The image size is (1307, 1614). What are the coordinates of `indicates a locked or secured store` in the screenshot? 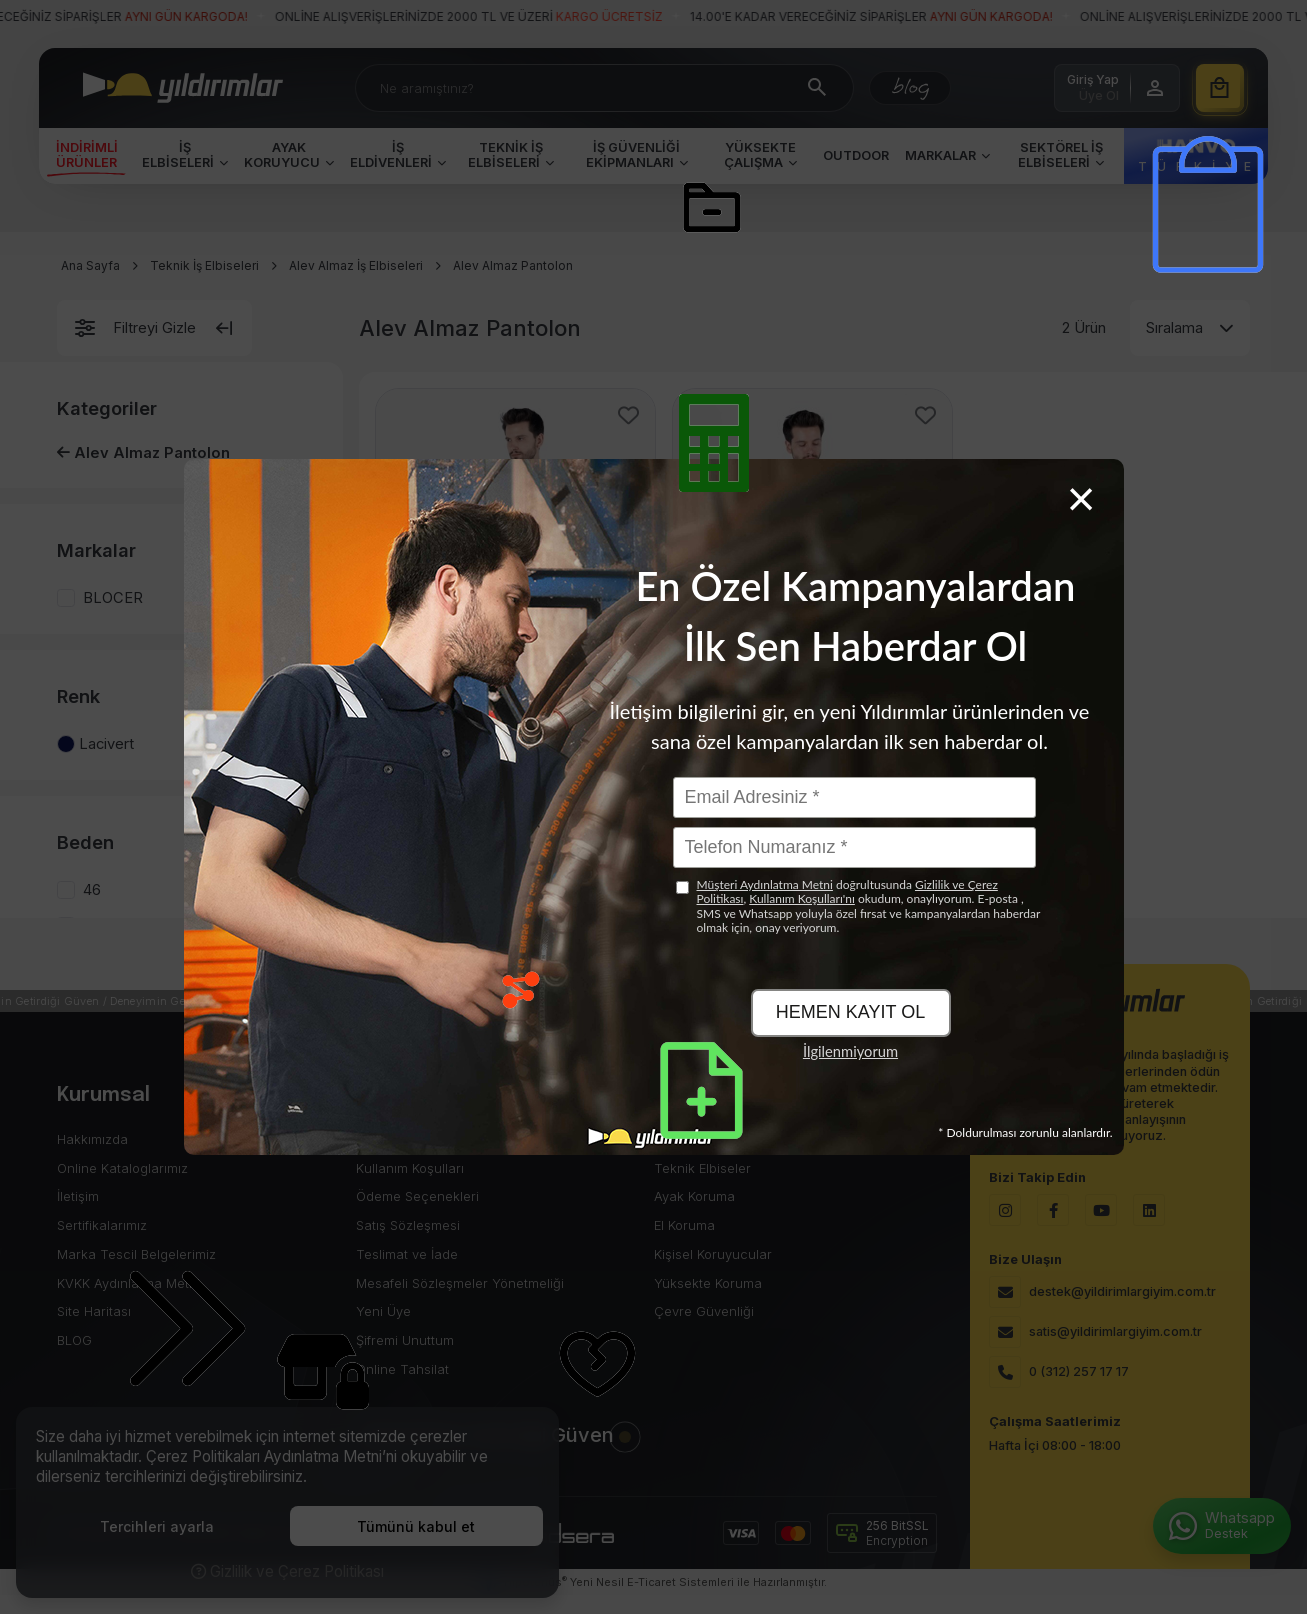 It's located at (322, 1367).